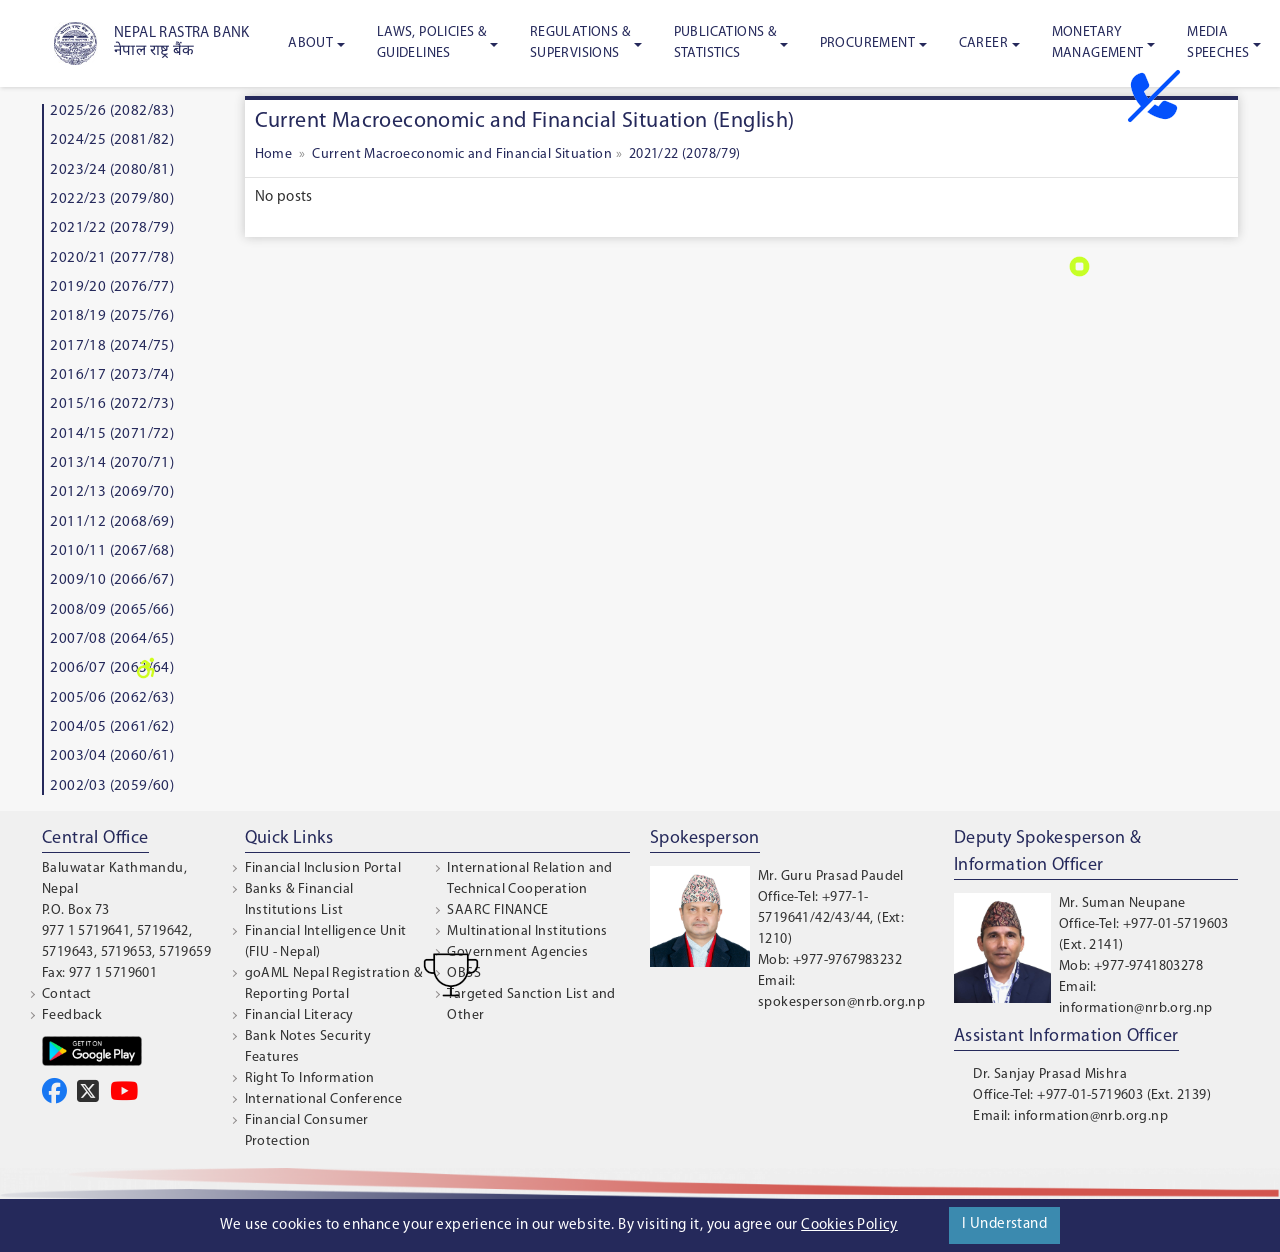 The image size is (1280, 1252). What do you see at coordinates (451, 973) in the screenshot?
I see `view achievements or awards` at bounding box center [451, 973].